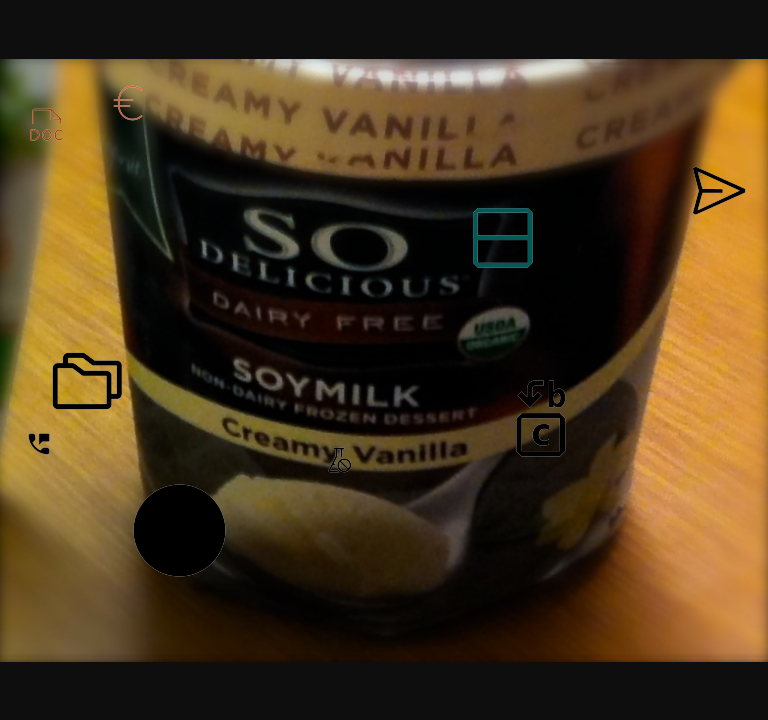  What do you see at coordinates (500, 235) in the screenshot?
I see `split editor view horizontally` at bounding box center [500, 235].